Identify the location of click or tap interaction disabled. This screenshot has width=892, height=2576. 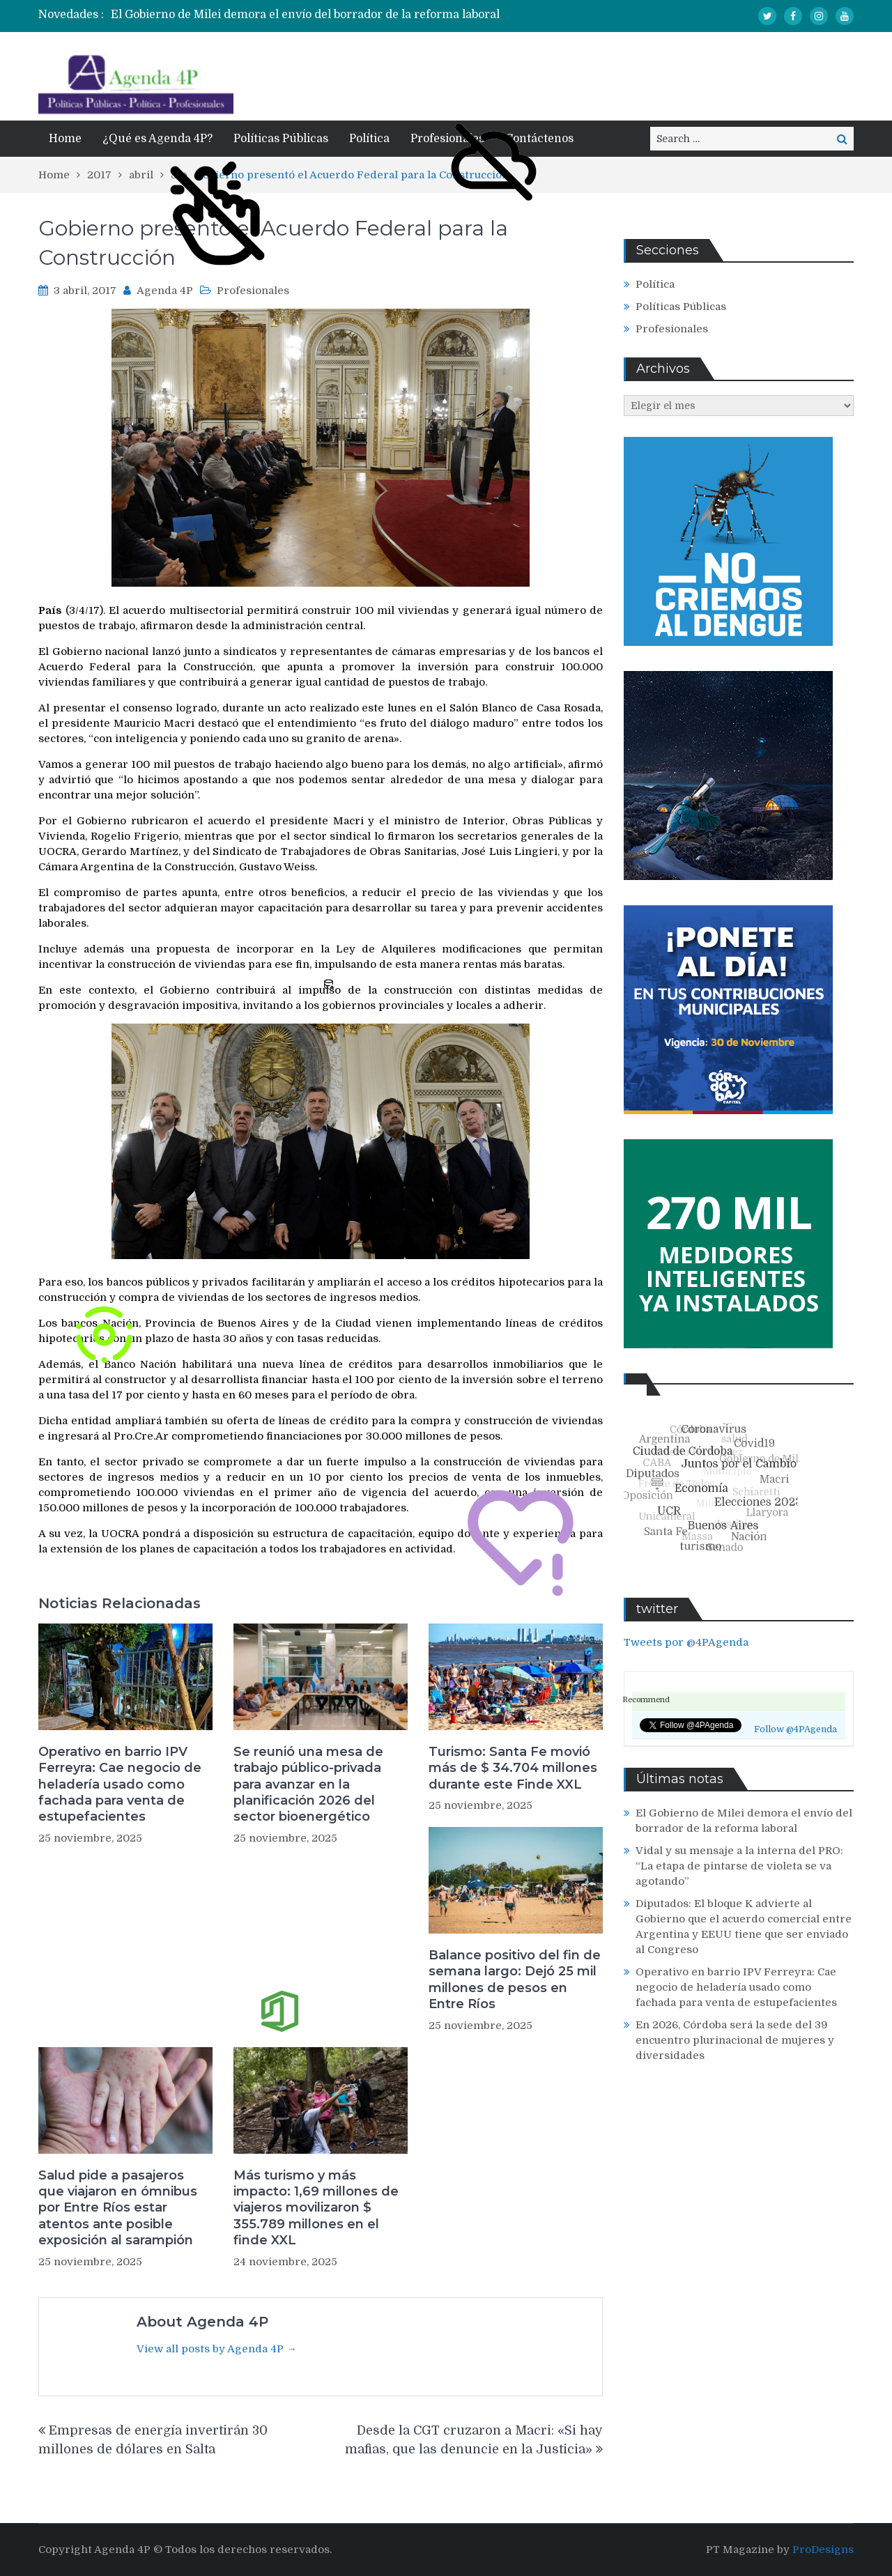
(217, 213).